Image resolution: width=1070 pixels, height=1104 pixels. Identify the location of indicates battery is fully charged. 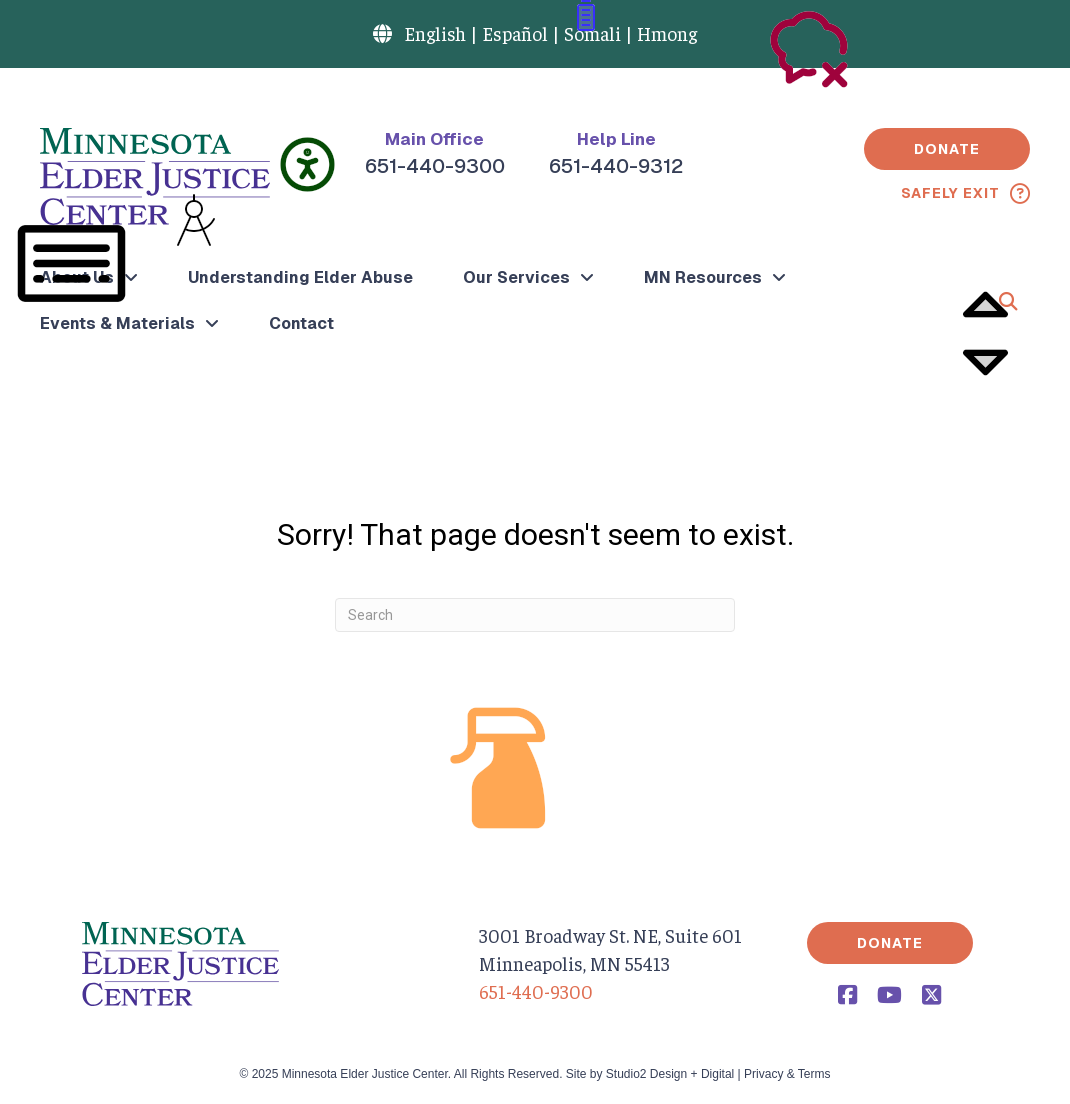
(586, 16).